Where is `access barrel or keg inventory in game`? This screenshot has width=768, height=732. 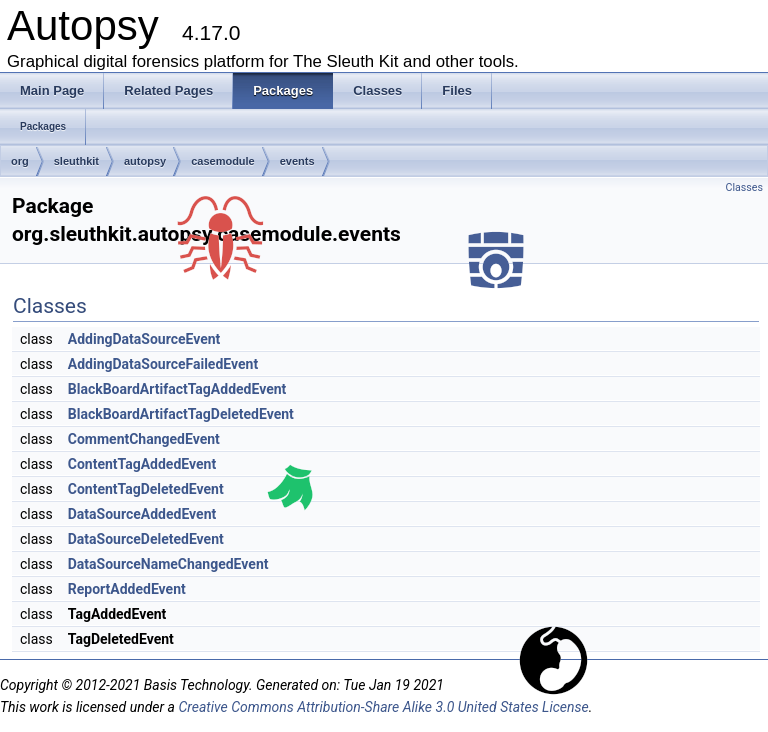
access barrel or keg inventory in game is located at coordinates (496, 260).